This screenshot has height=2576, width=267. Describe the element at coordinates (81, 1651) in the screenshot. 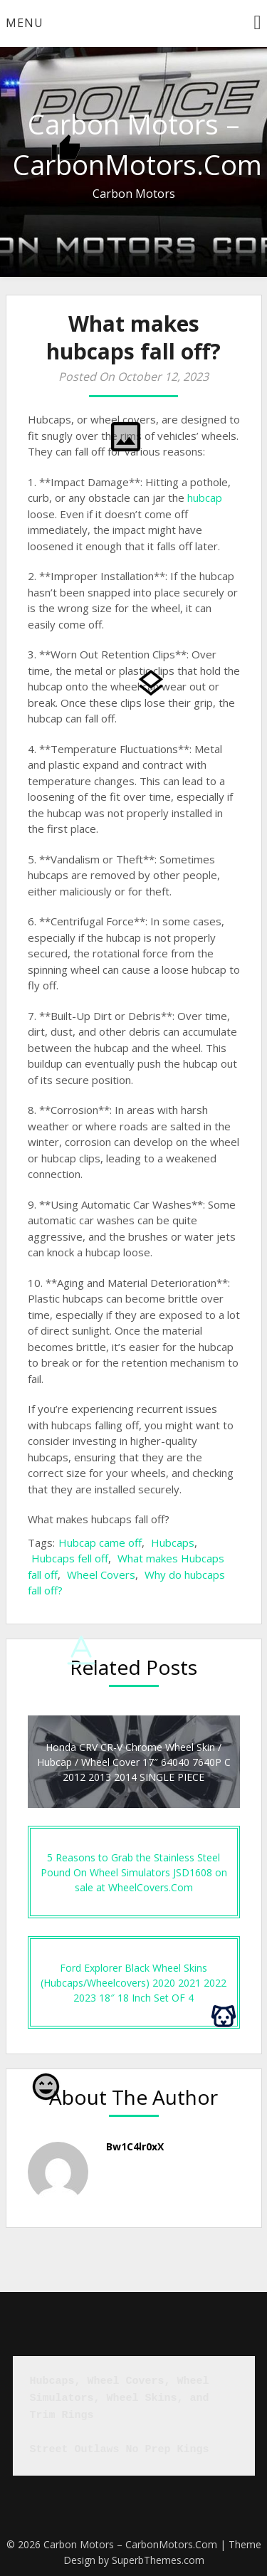

I see `apply underline formatting to text` at that location.